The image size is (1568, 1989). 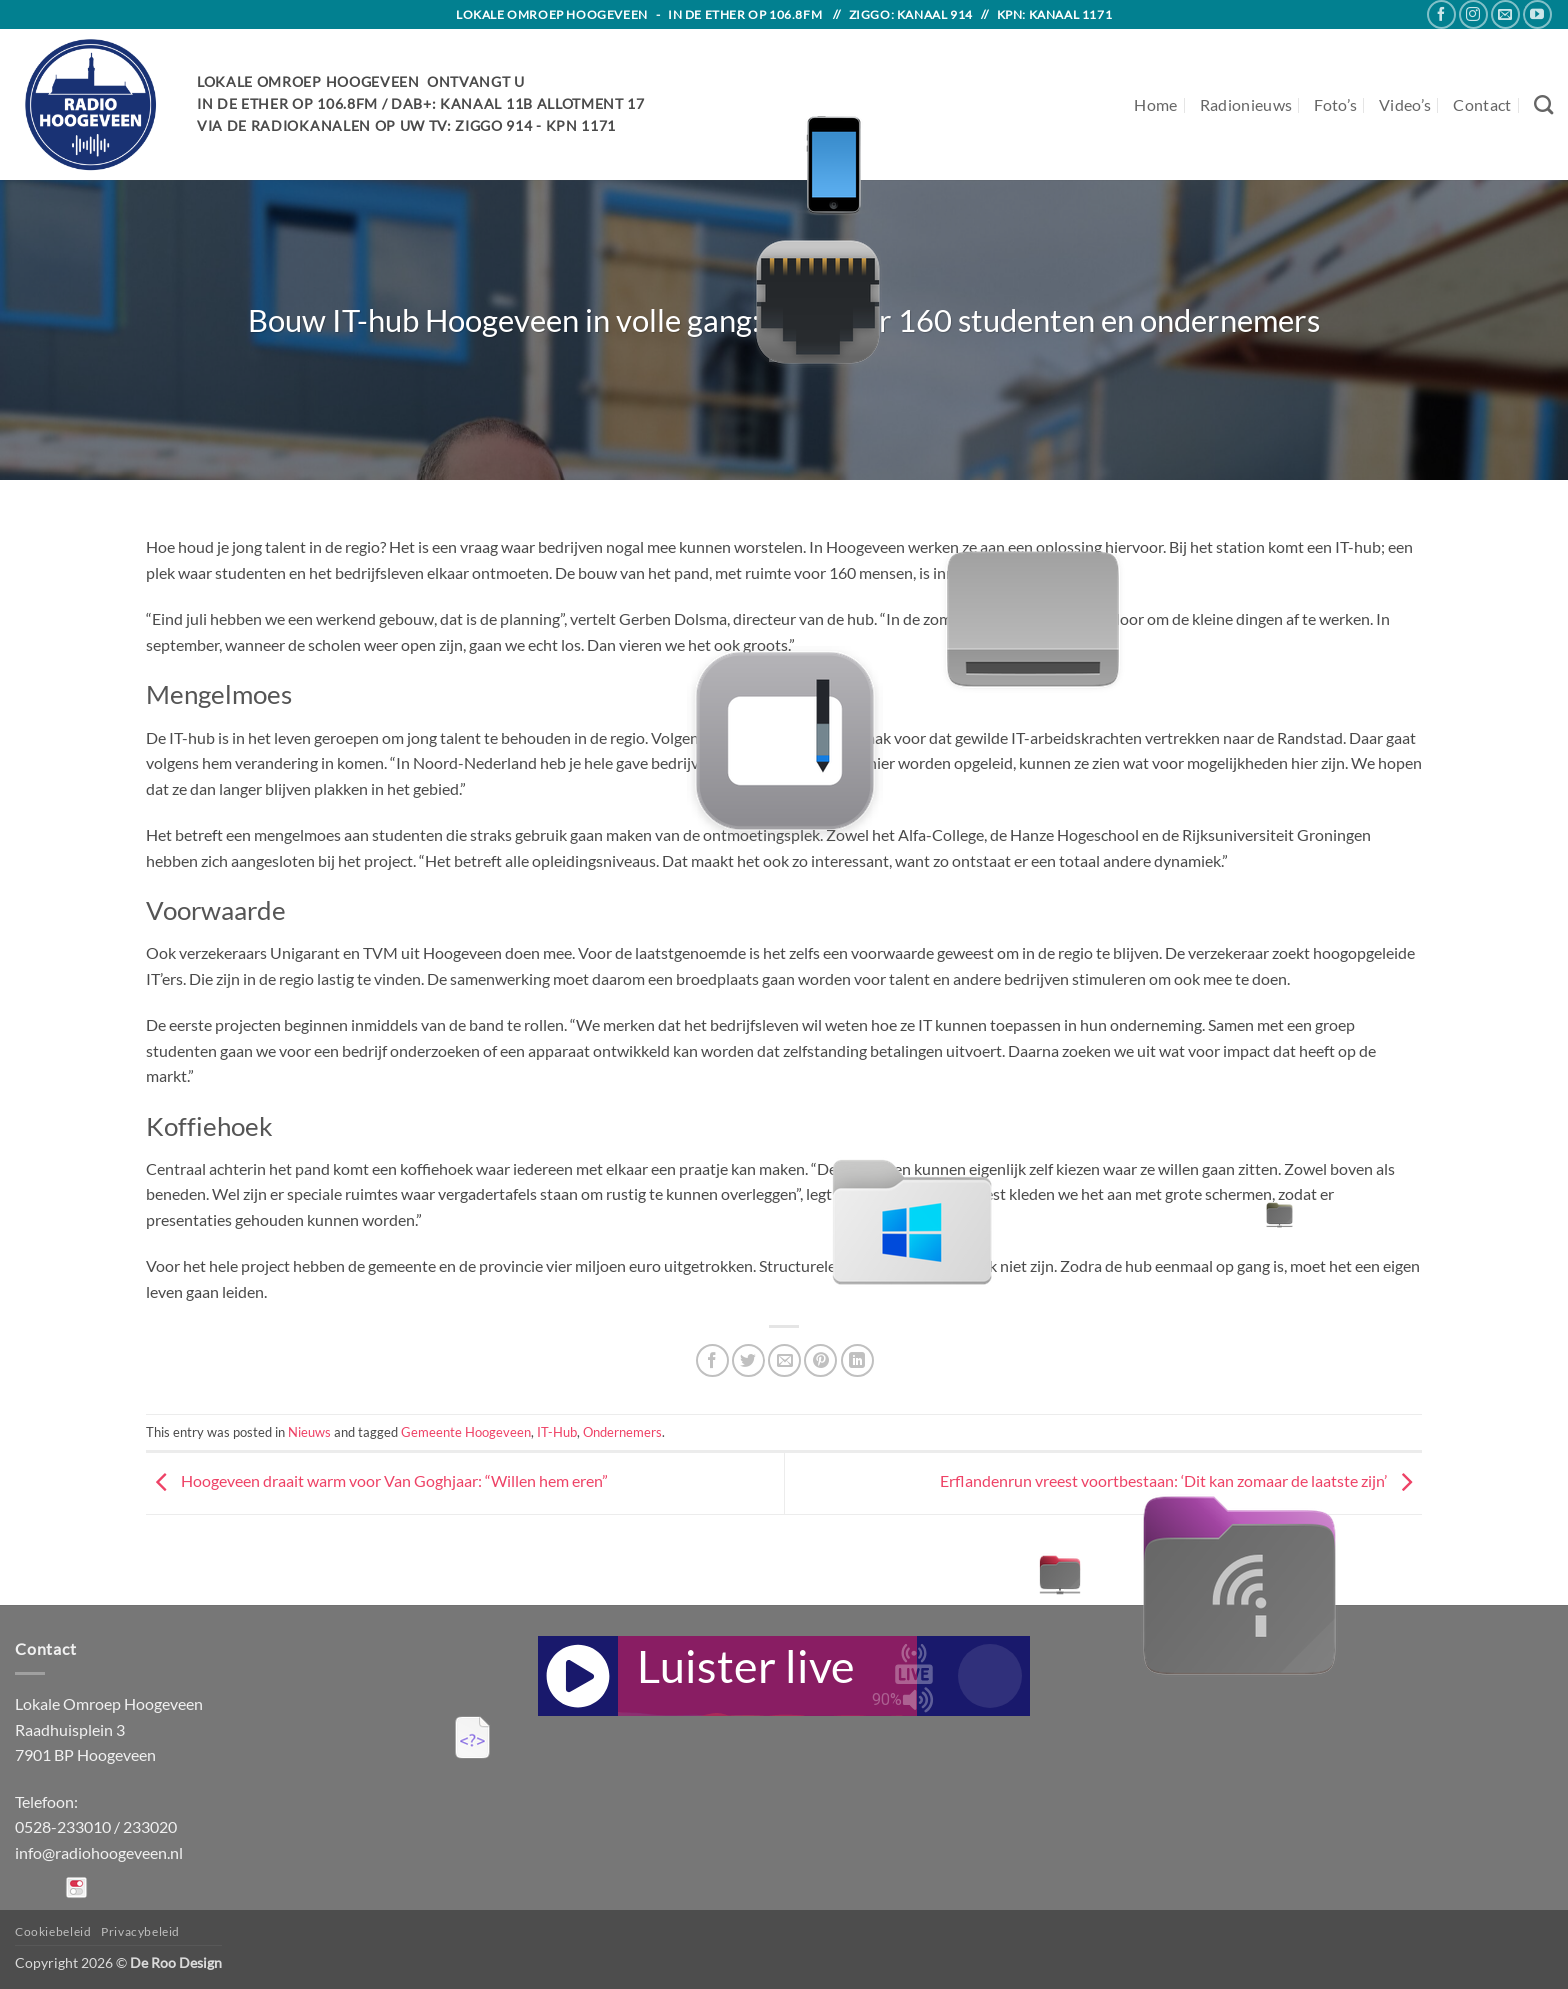 I want to click on open gnome tweaks to customize system settings, so click(x=76, y=1887).